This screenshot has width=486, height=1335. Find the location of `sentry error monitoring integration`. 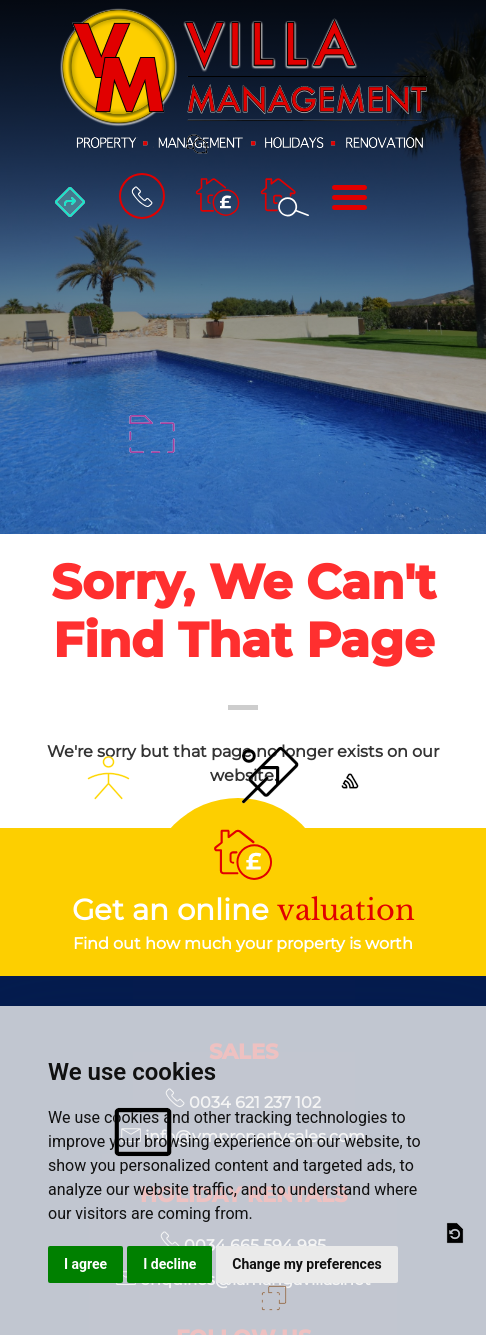

sentry error monitoring integration is located at coordinates (350, 781).